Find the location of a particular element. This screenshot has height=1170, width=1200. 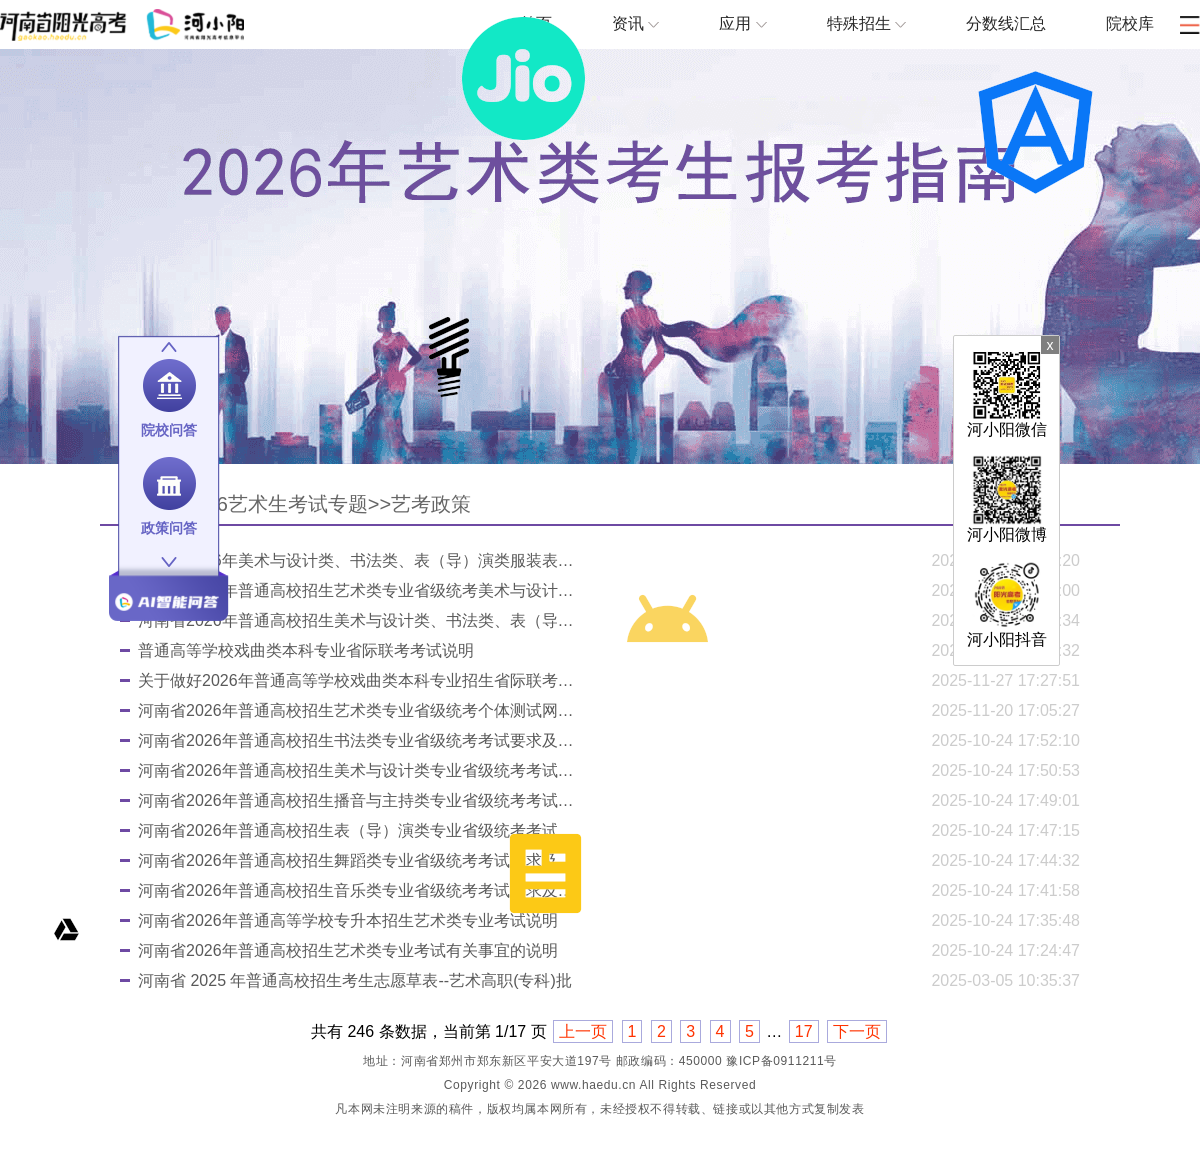

jio app or service is located at coordinates (523, 78).